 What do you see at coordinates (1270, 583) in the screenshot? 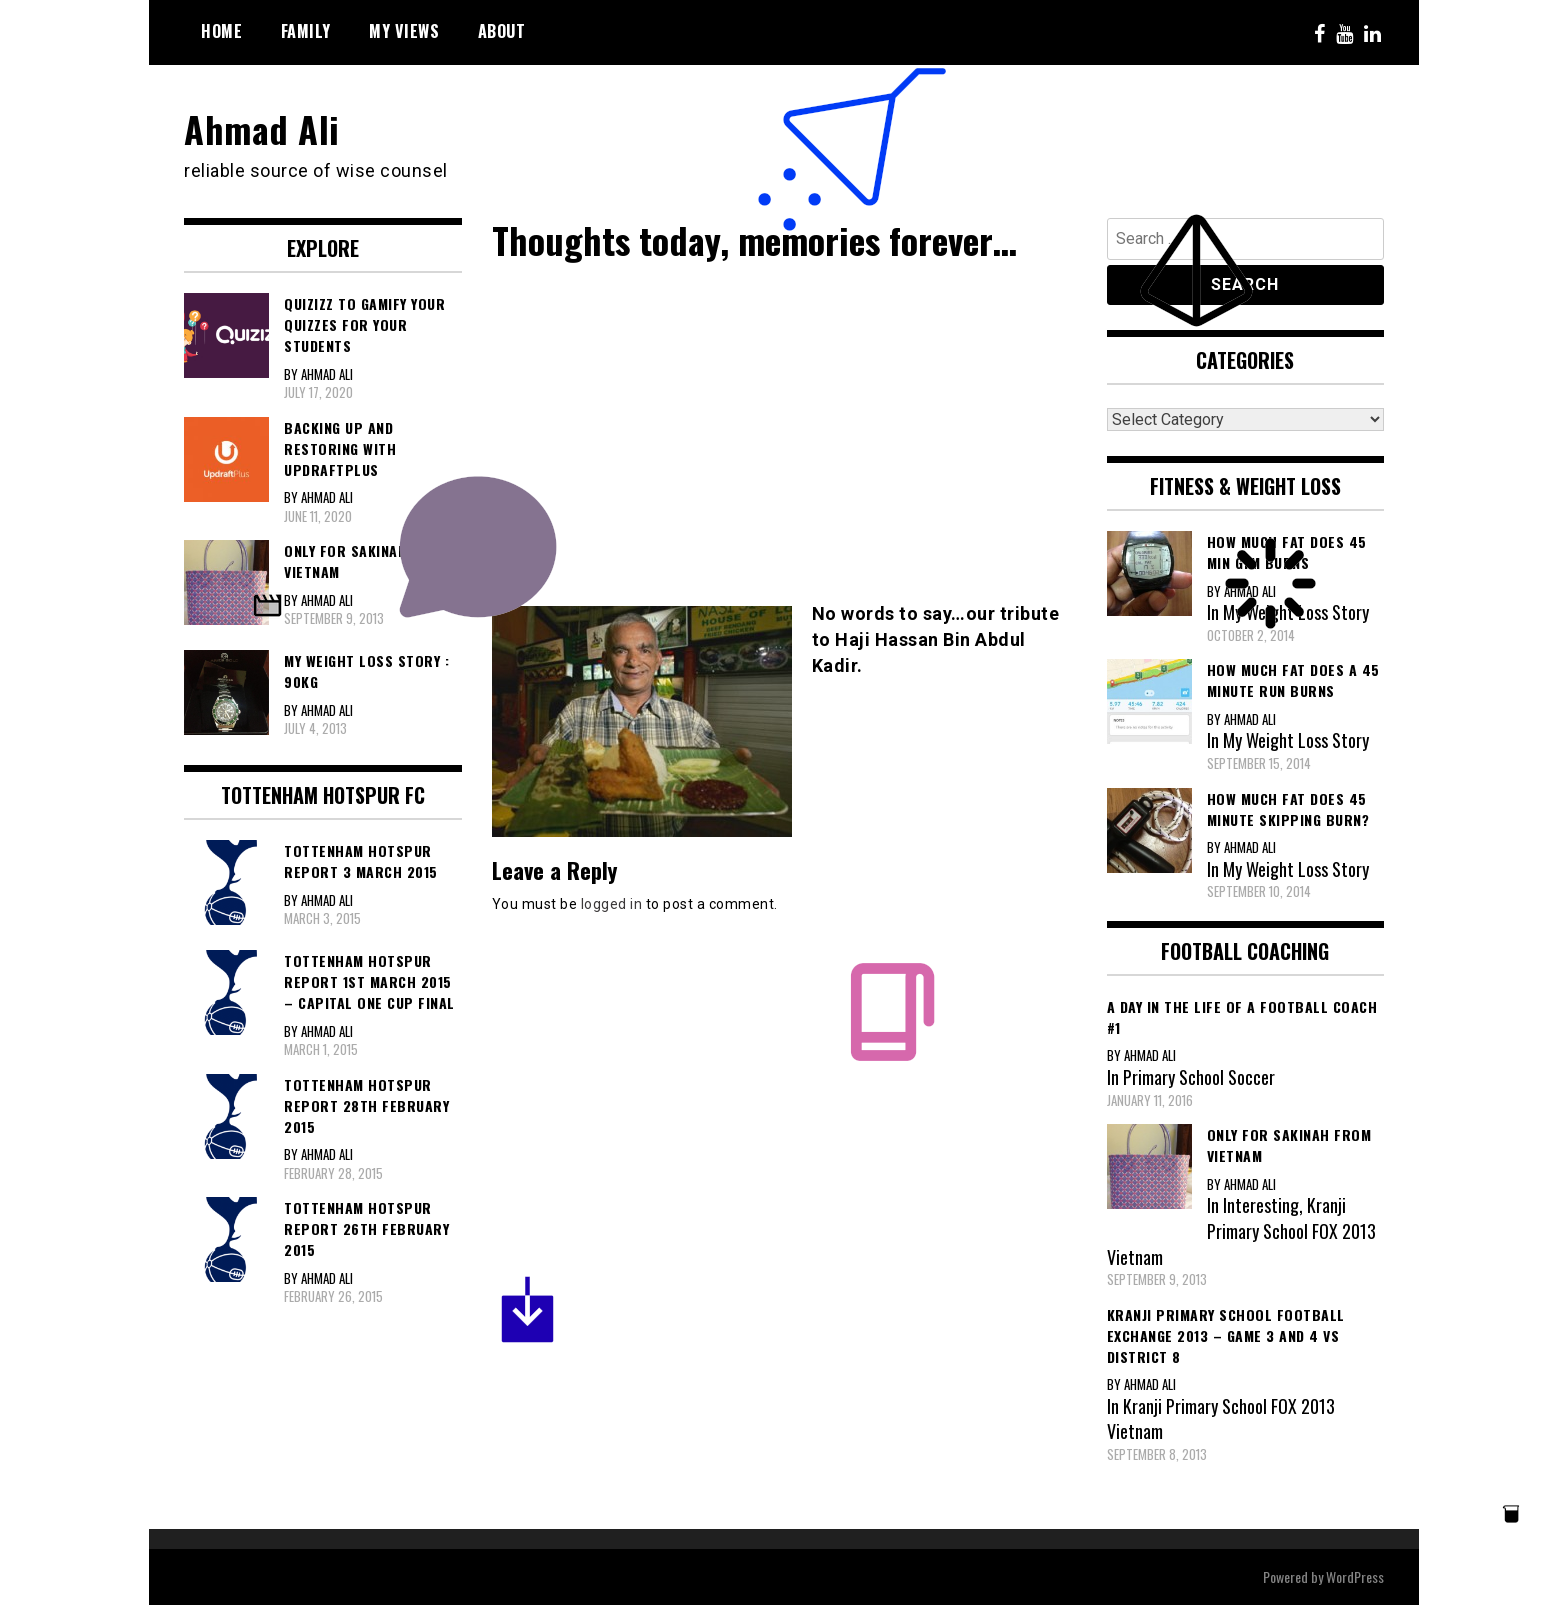
I see `indicates content is loading` at bounding box center [1270, 583].